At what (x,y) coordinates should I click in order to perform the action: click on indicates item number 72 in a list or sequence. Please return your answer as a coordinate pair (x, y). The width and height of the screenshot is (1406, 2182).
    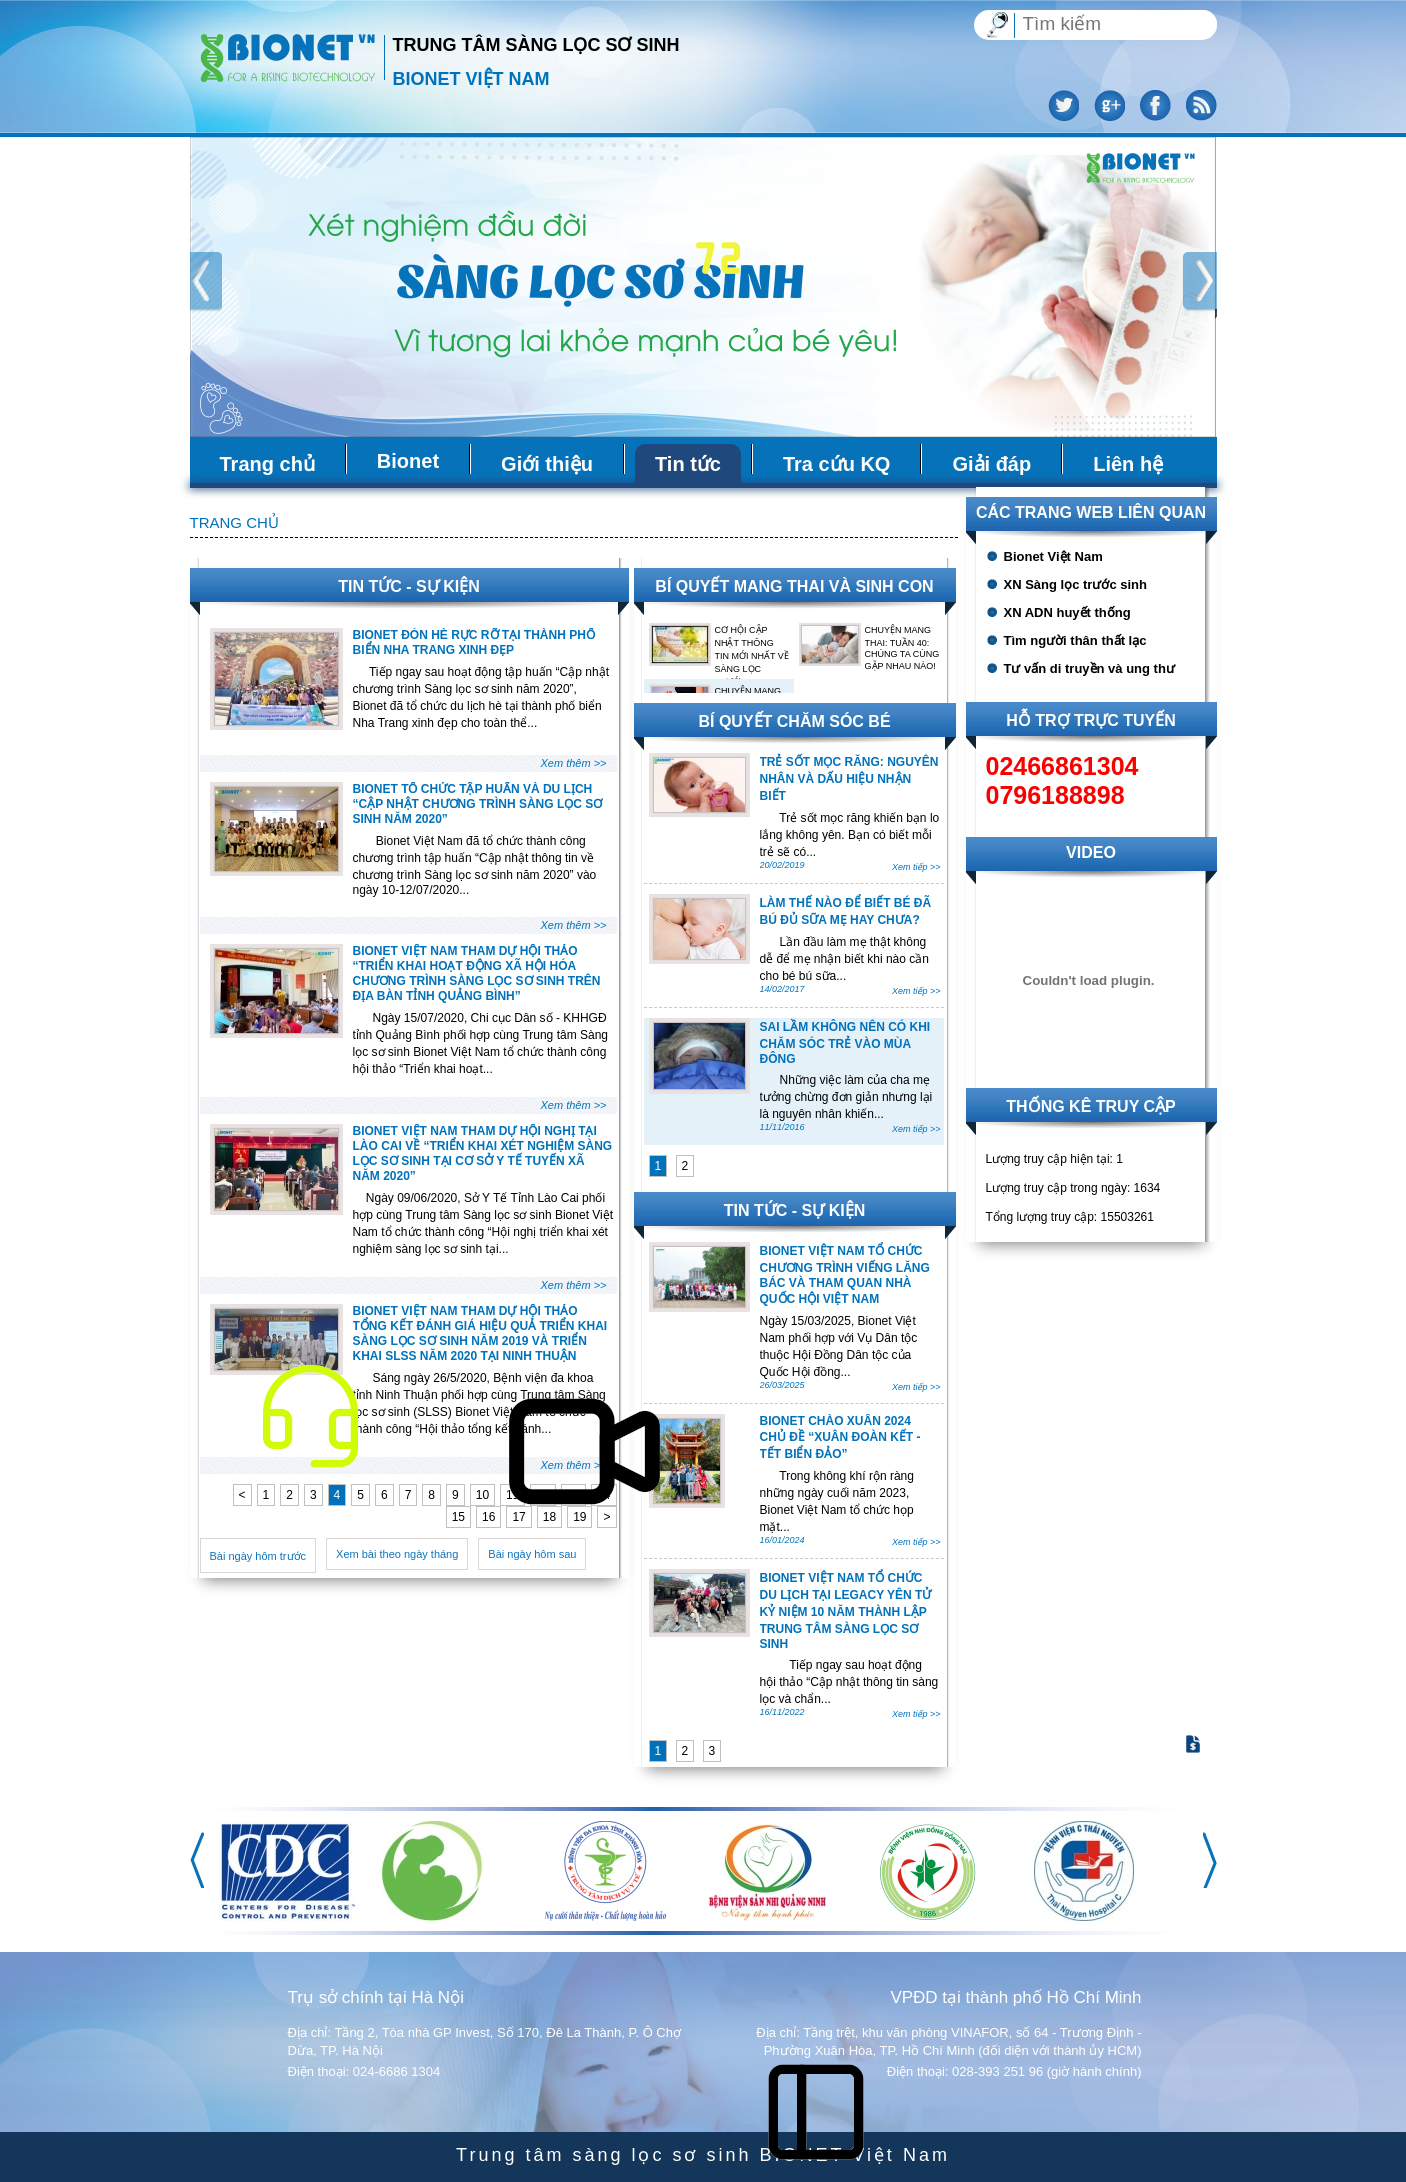
    Looking at the image, I should click on (718, 258).